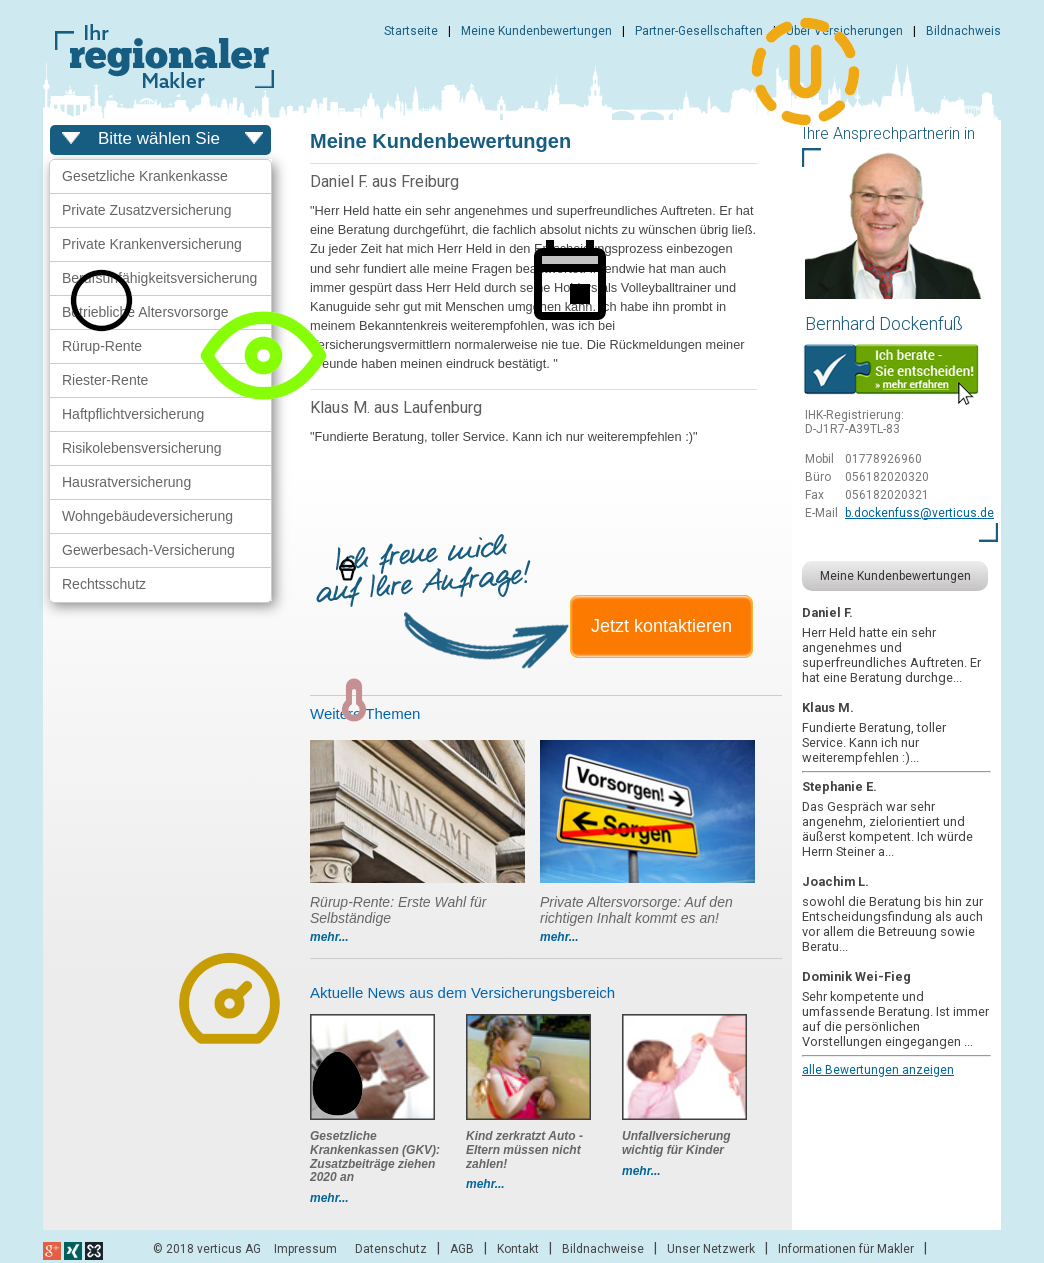 The width and height of the screenshot is (1044, 1263). I want to click on unselected radio button or checkbox option, so click(101, 300).